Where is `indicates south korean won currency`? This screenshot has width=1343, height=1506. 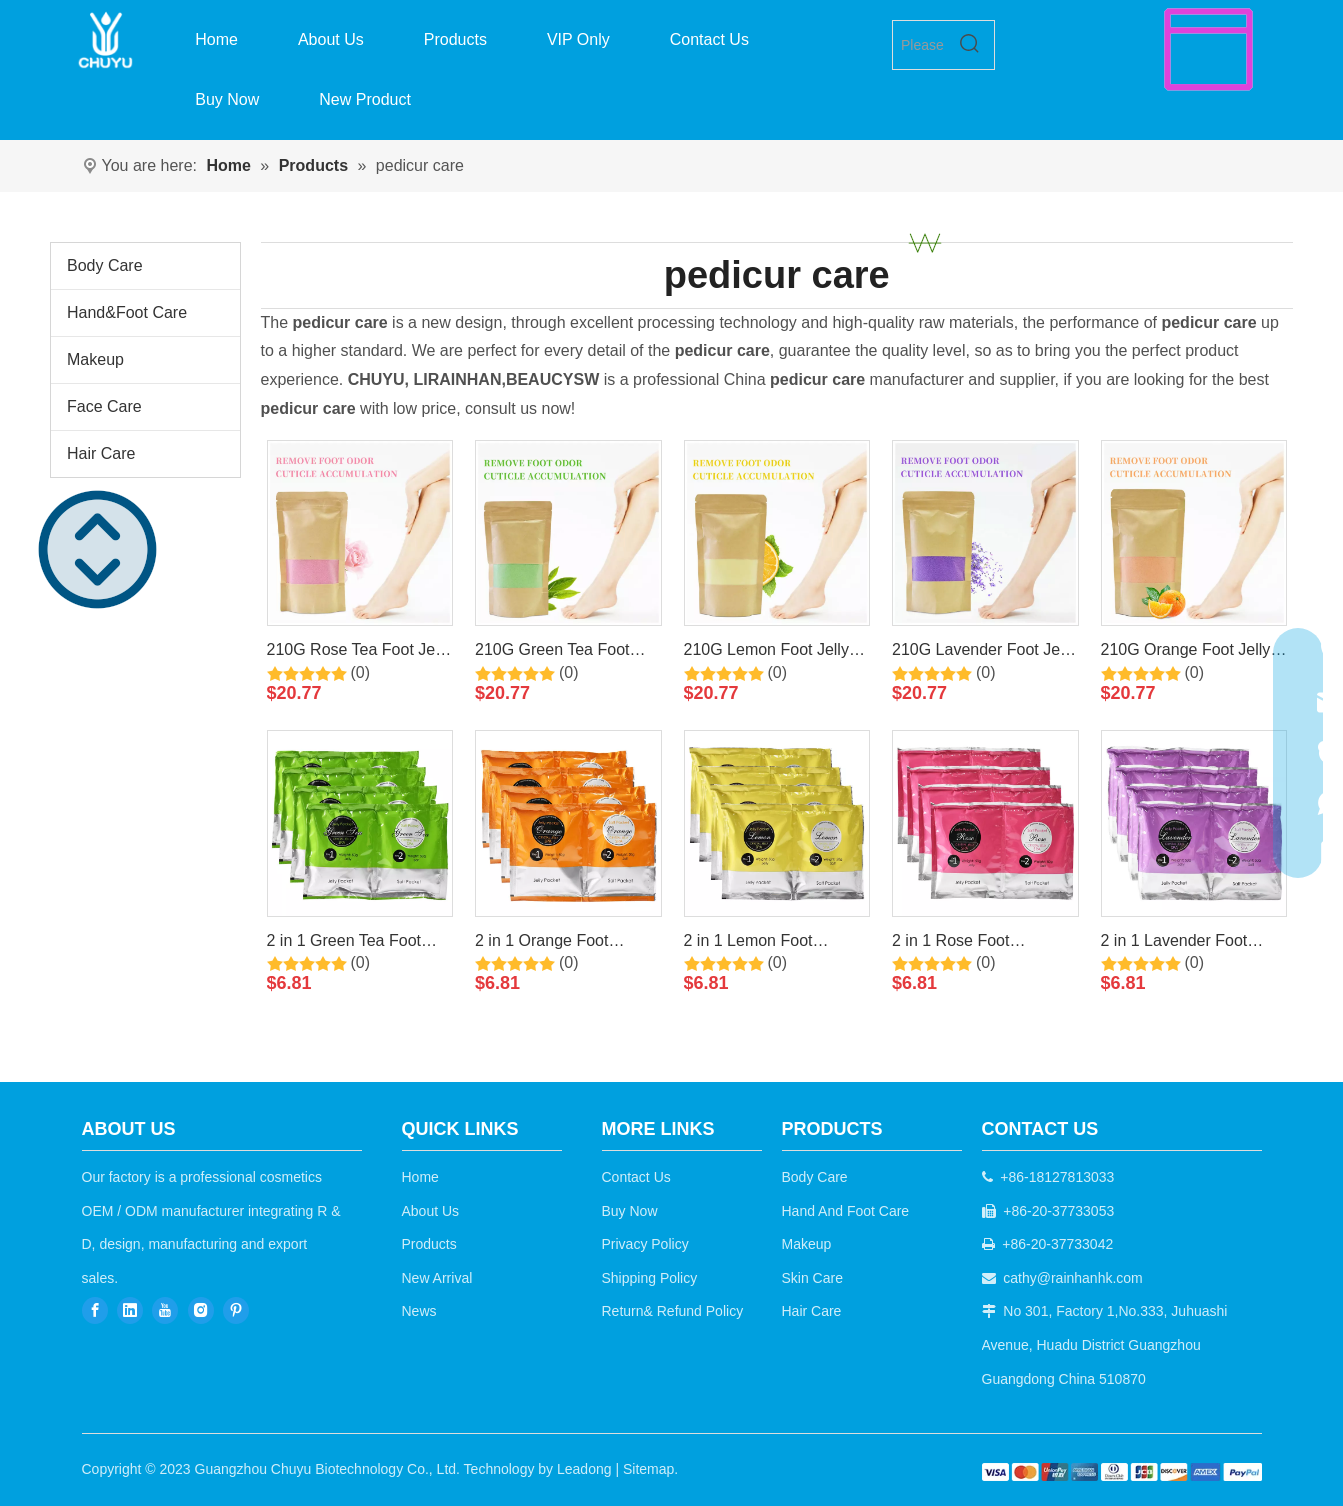
indicates south korean won currency is located at coordinates (925, 242).